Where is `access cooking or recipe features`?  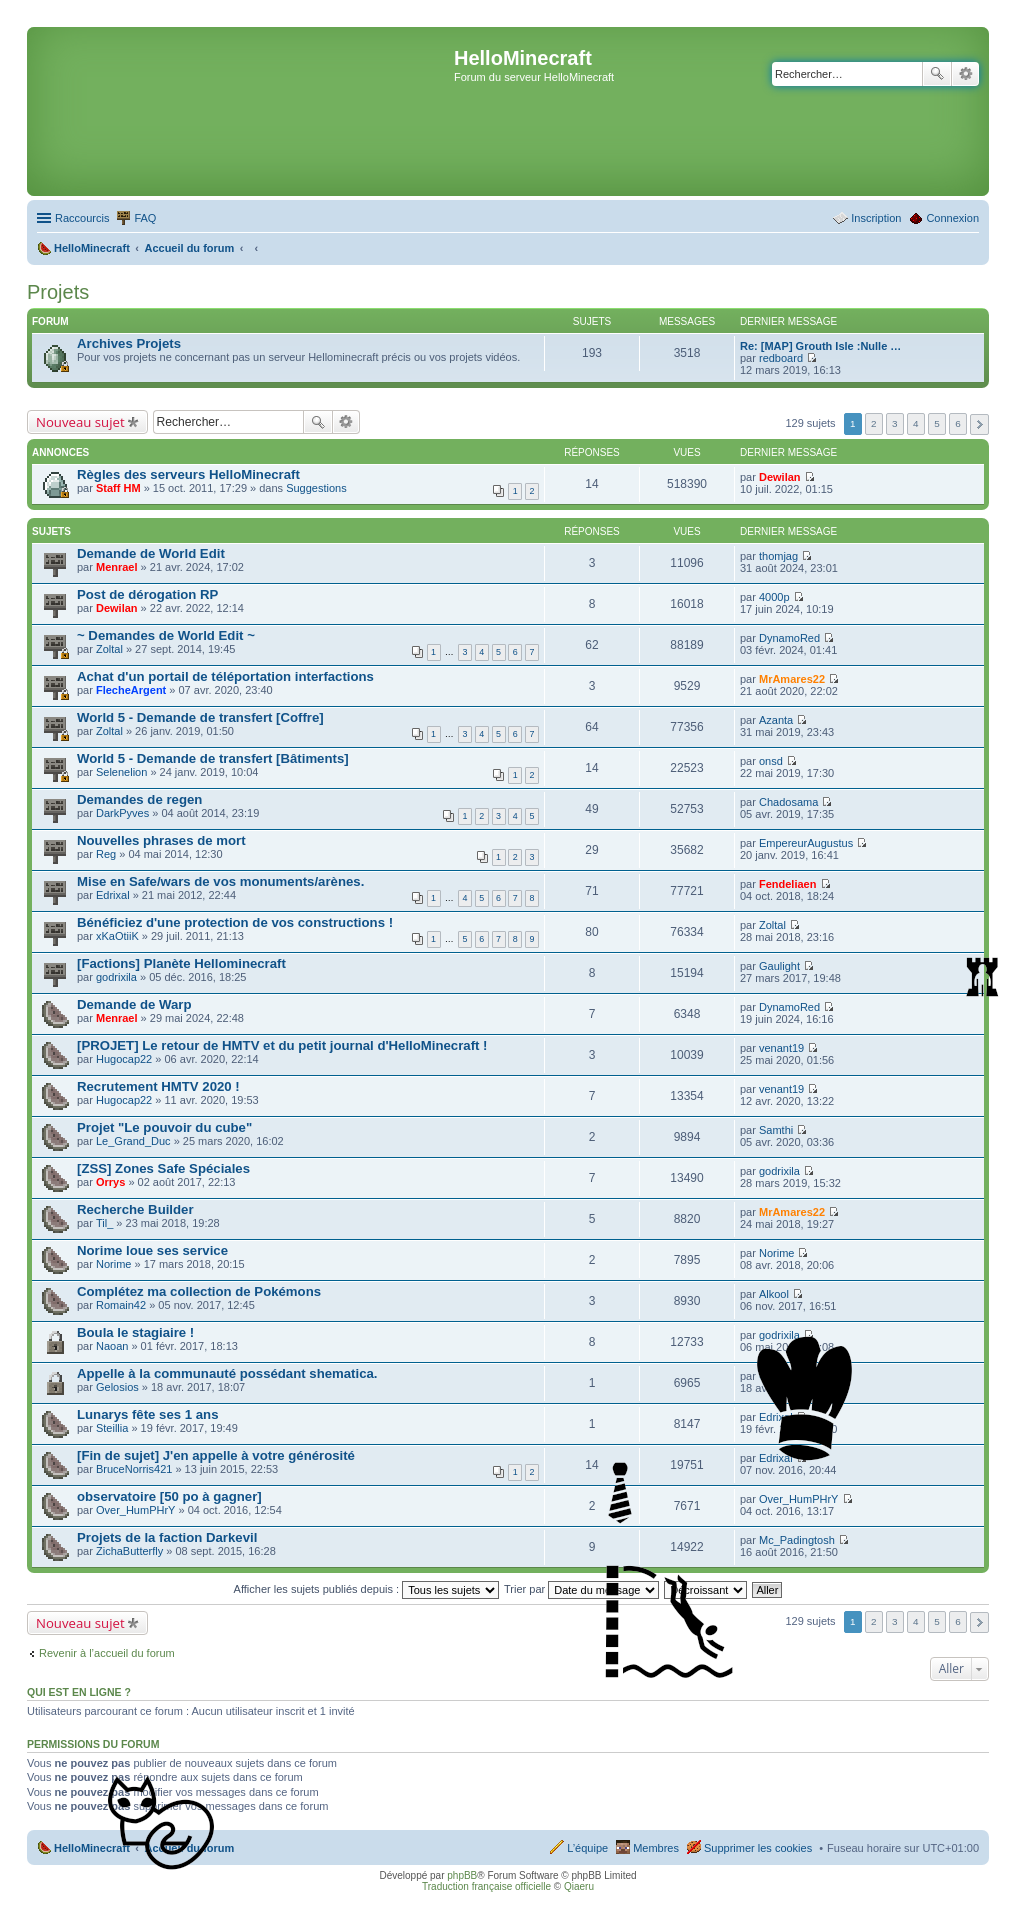 access cooking or recipe features is located at coordinates (804, 1398).